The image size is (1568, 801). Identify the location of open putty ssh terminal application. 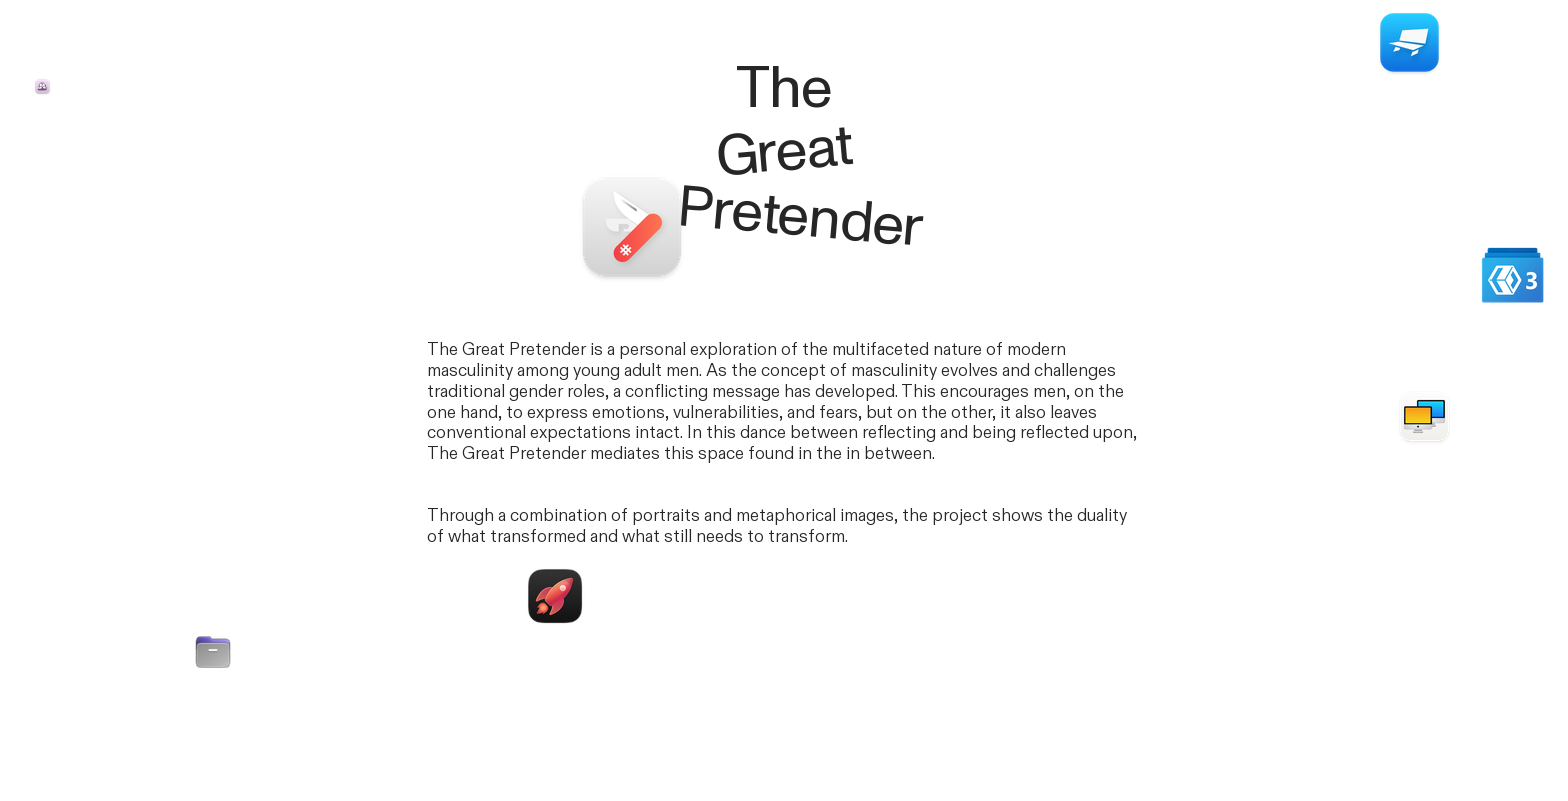
(1424, 416).